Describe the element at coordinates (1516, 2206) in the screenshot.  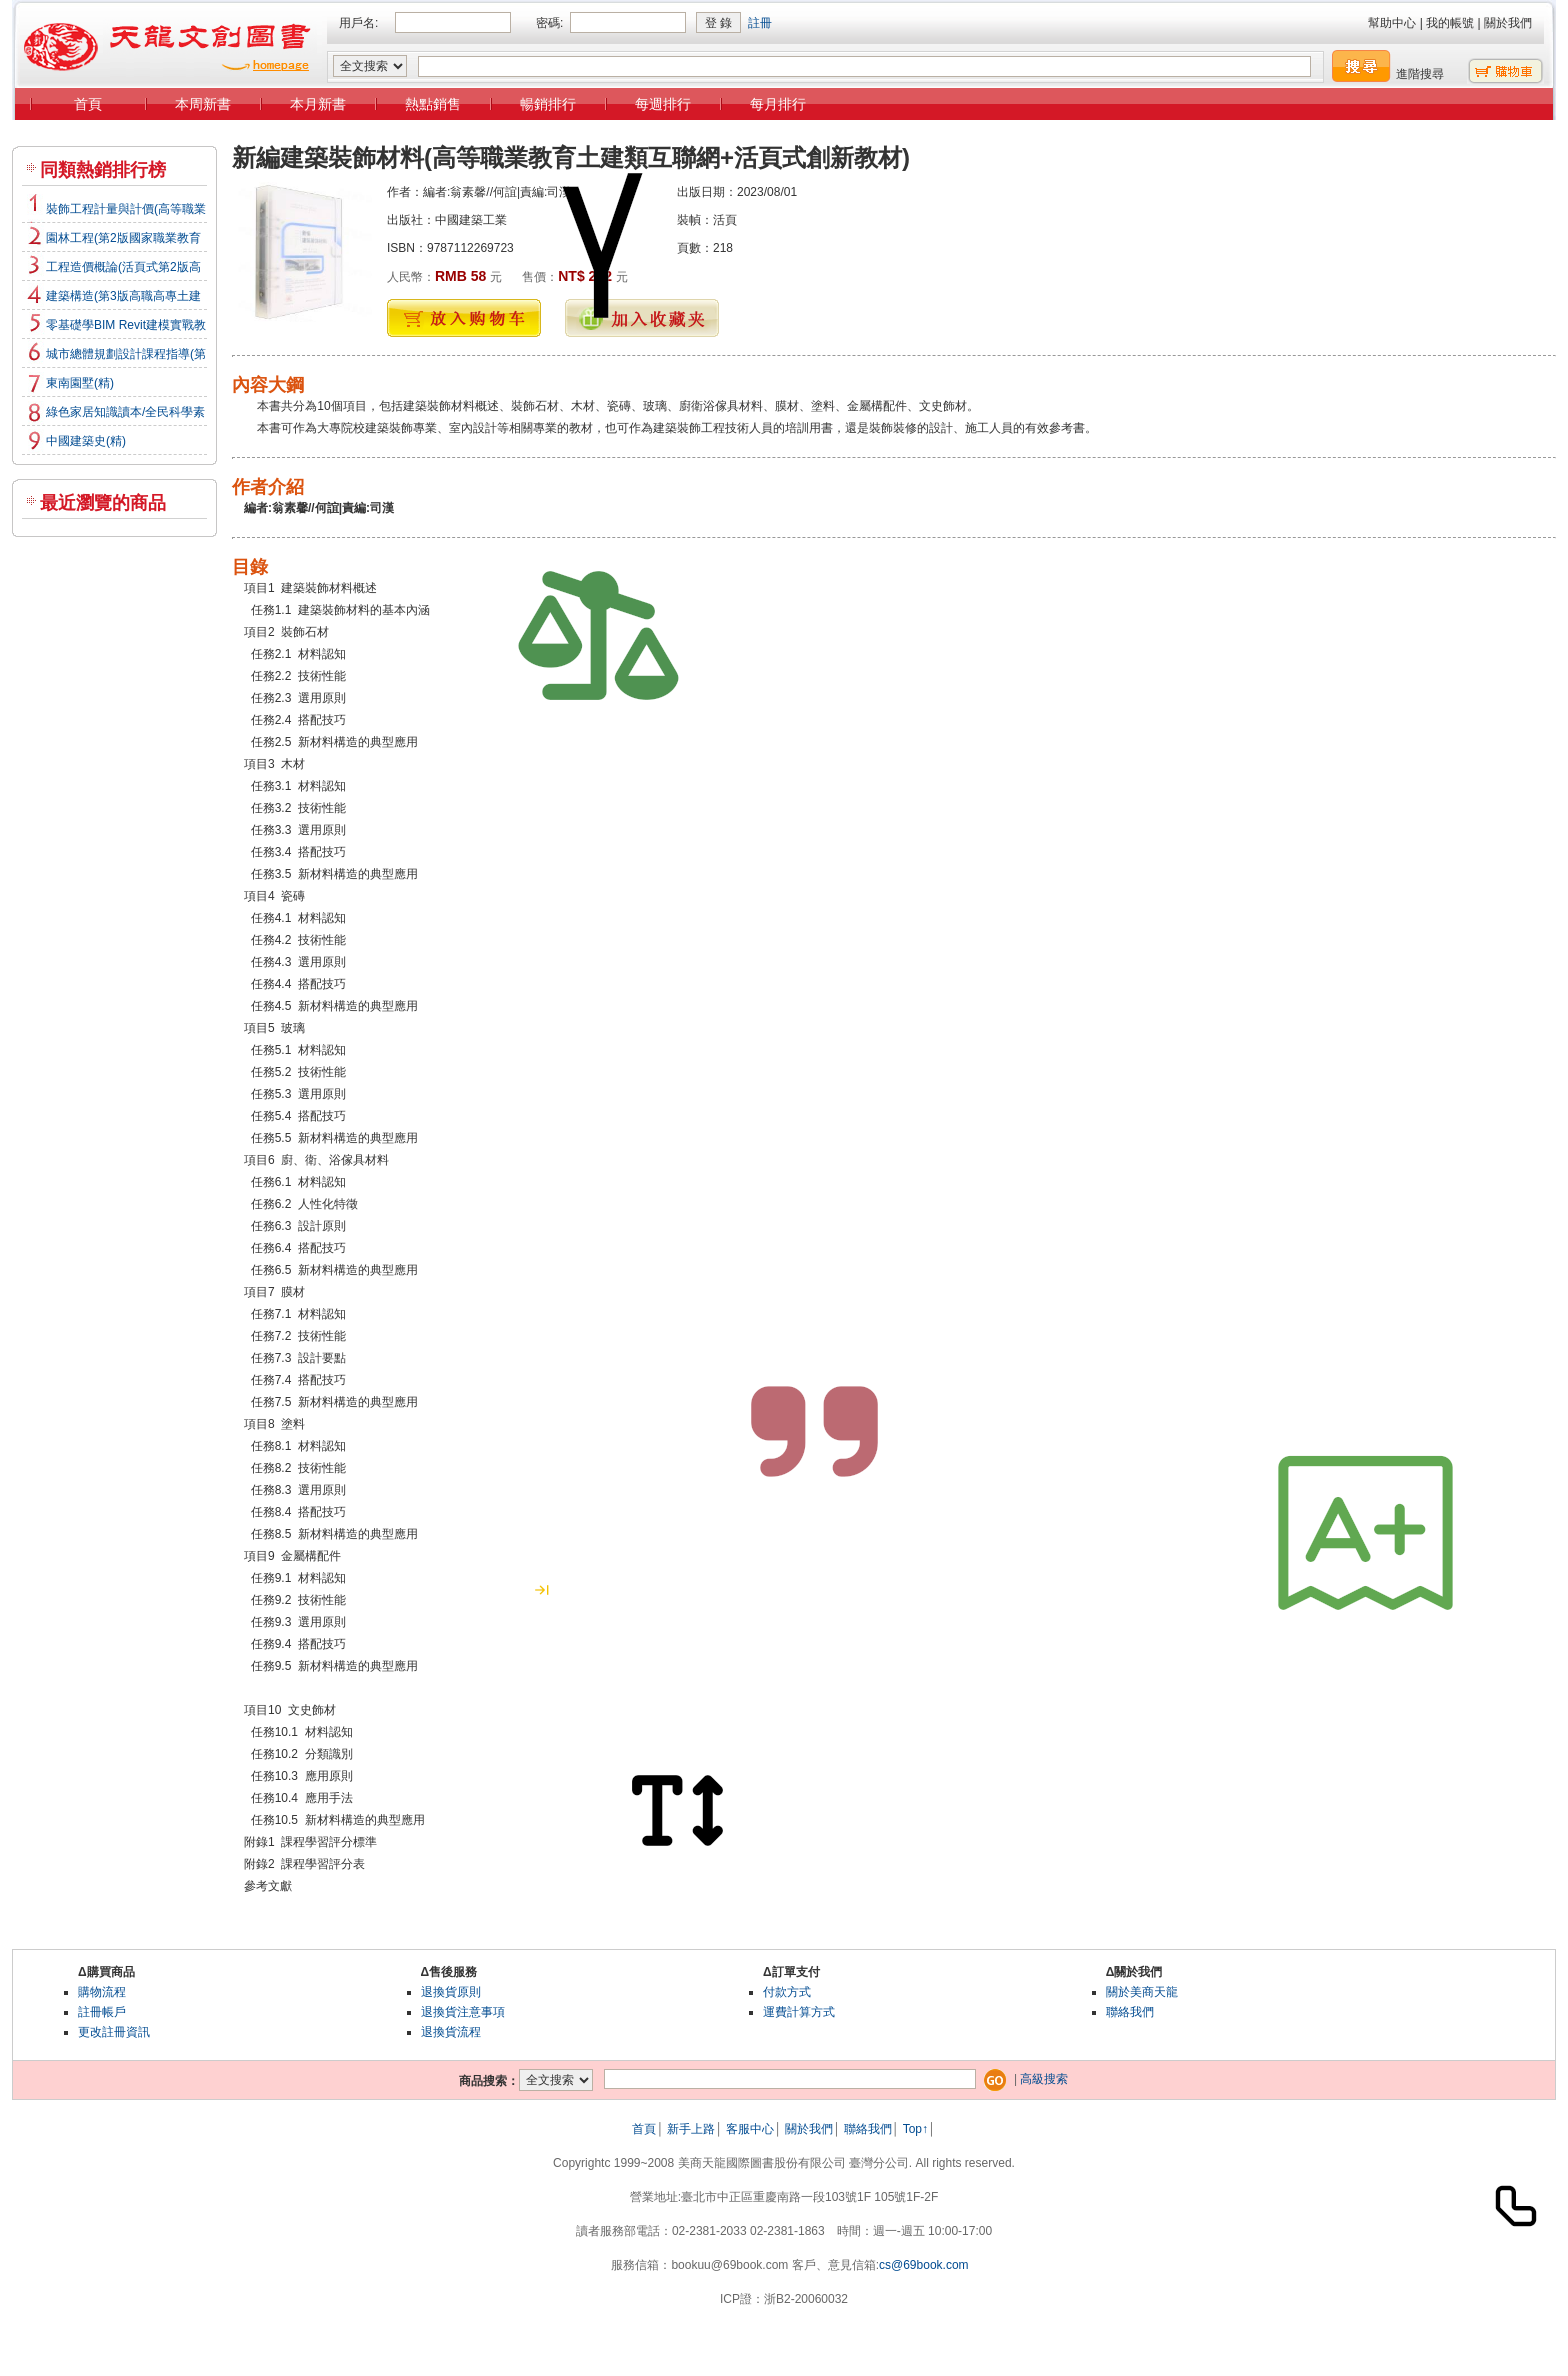
I see `set corner style to bevel join` at that location.